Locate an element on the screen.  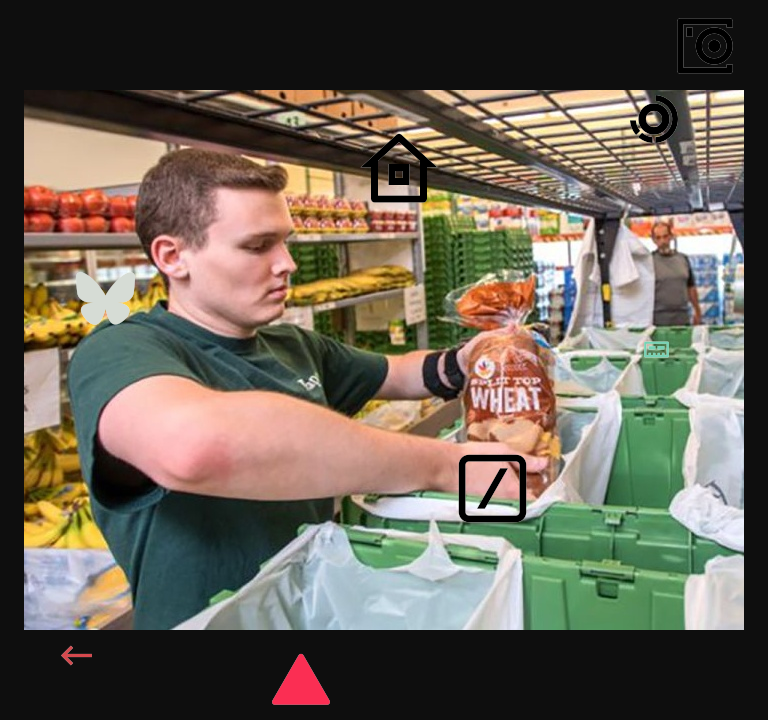
navigate to home screen is located at coordinates (399, 171).